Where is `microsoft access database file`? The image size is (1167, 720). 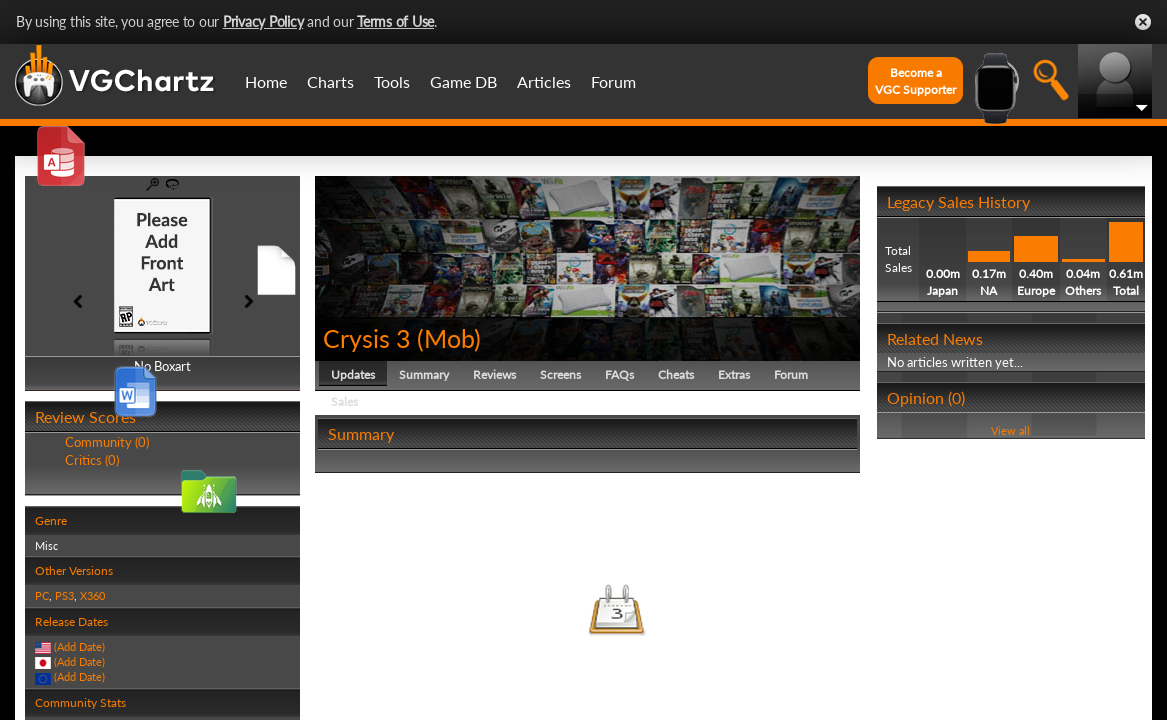
microsoft access database file is located at coordinates (61, 156).